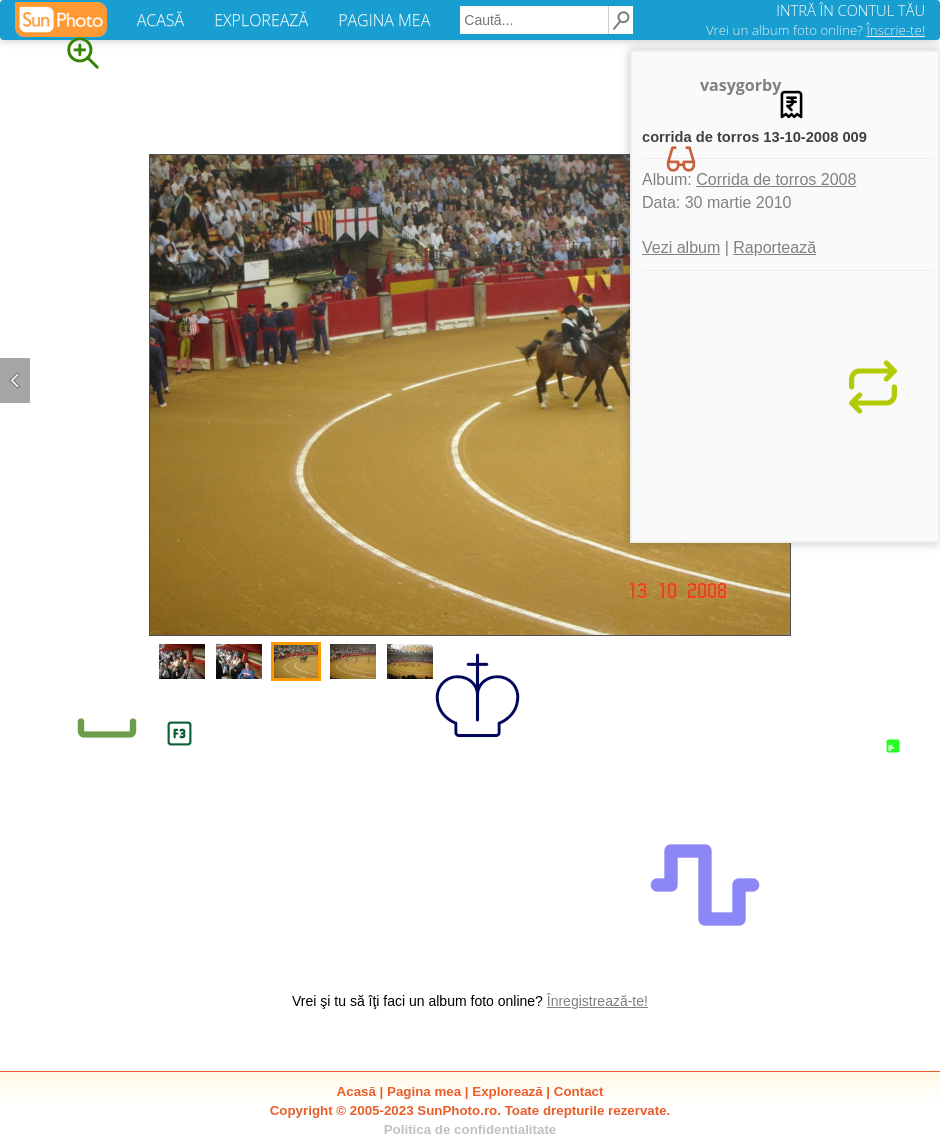 This screenshot has width=940, height=1139. I want to click on enable repeat mode for playback, so click(873, 387).